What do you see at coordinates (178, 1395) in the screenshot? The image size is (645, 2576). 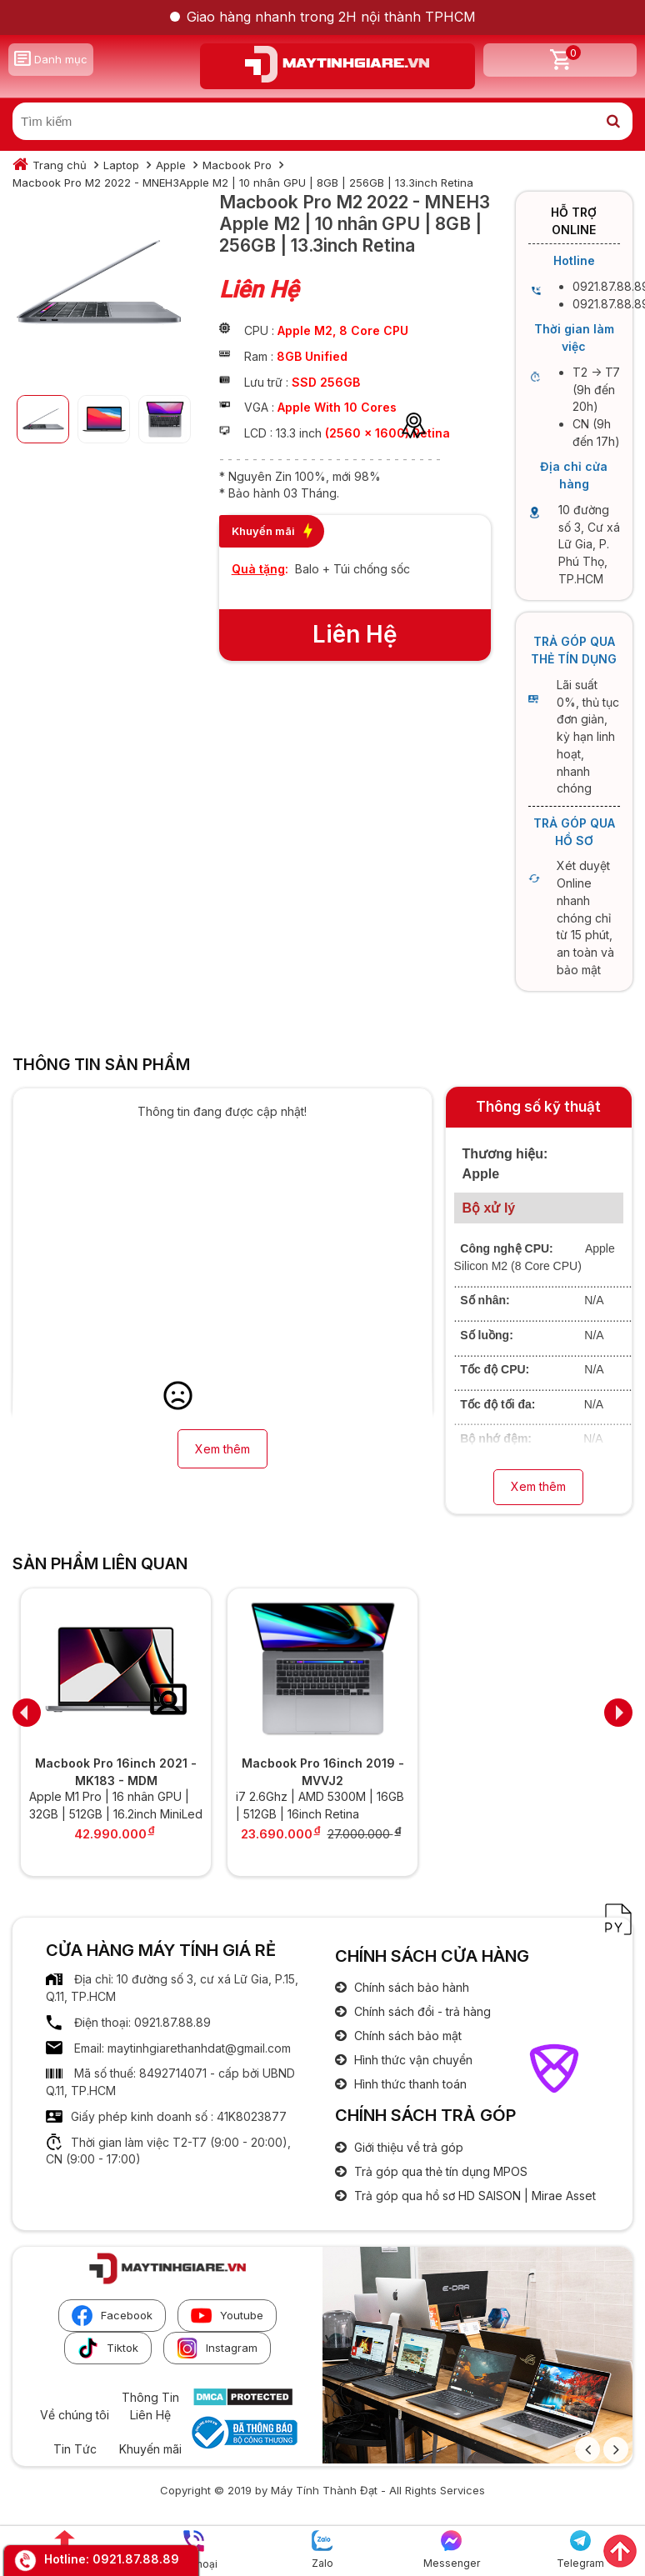 I see `indicate negative feedback or dissatisfaction` at bounding box center [178, 1395].